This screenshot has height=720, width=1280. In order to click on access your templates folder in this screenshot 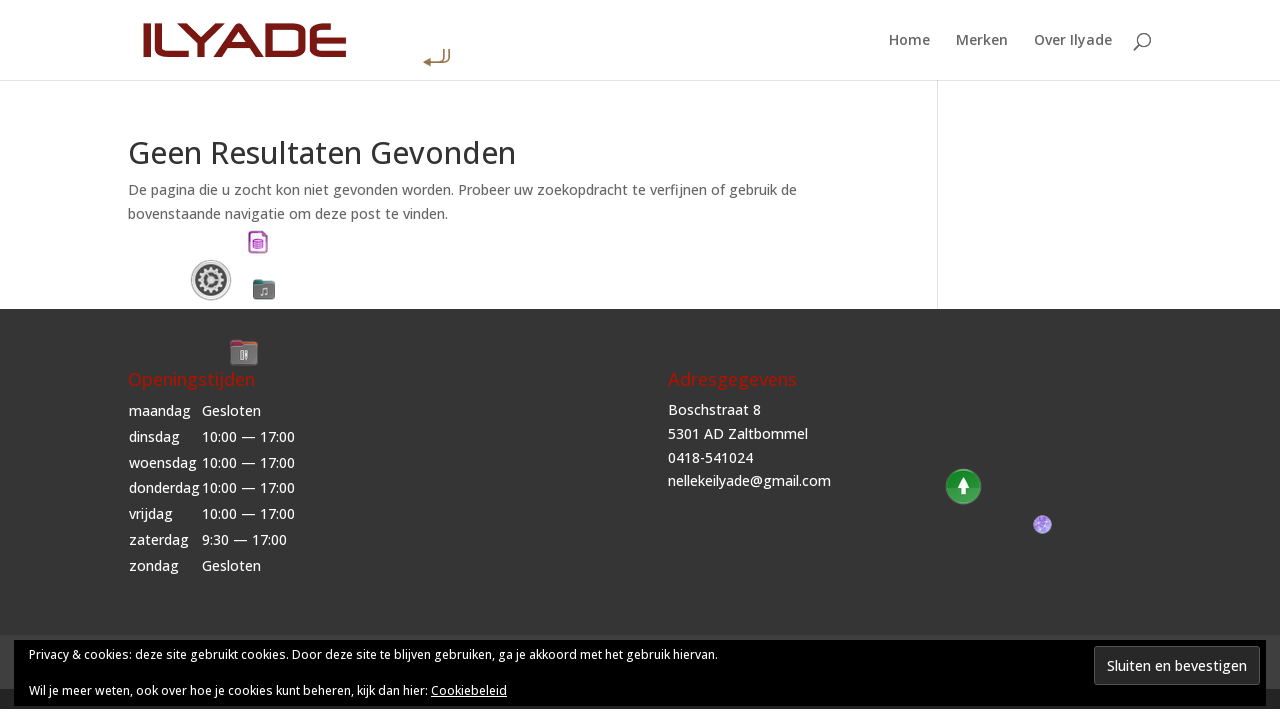, I will do `click(244, 352)`.